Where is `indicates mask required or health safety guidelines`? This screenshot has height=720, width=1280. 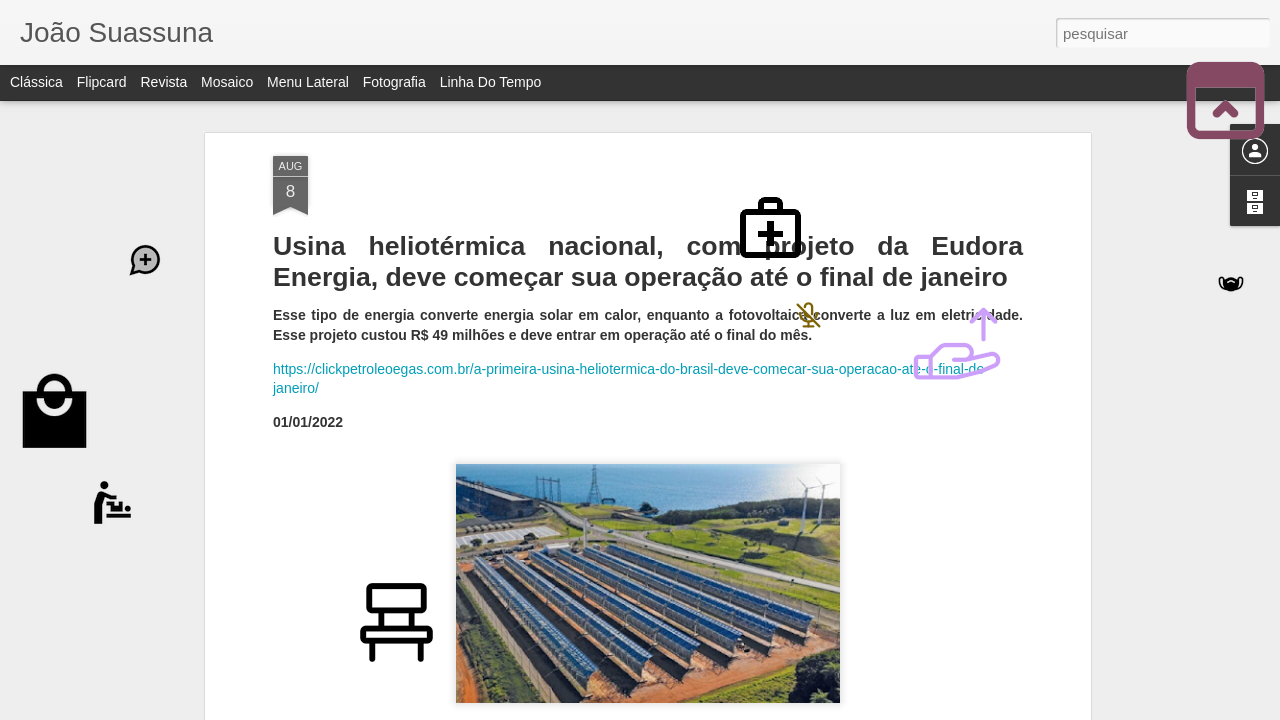
indicates mask required or health safety guidelines is located at coordinates (1231, 284).